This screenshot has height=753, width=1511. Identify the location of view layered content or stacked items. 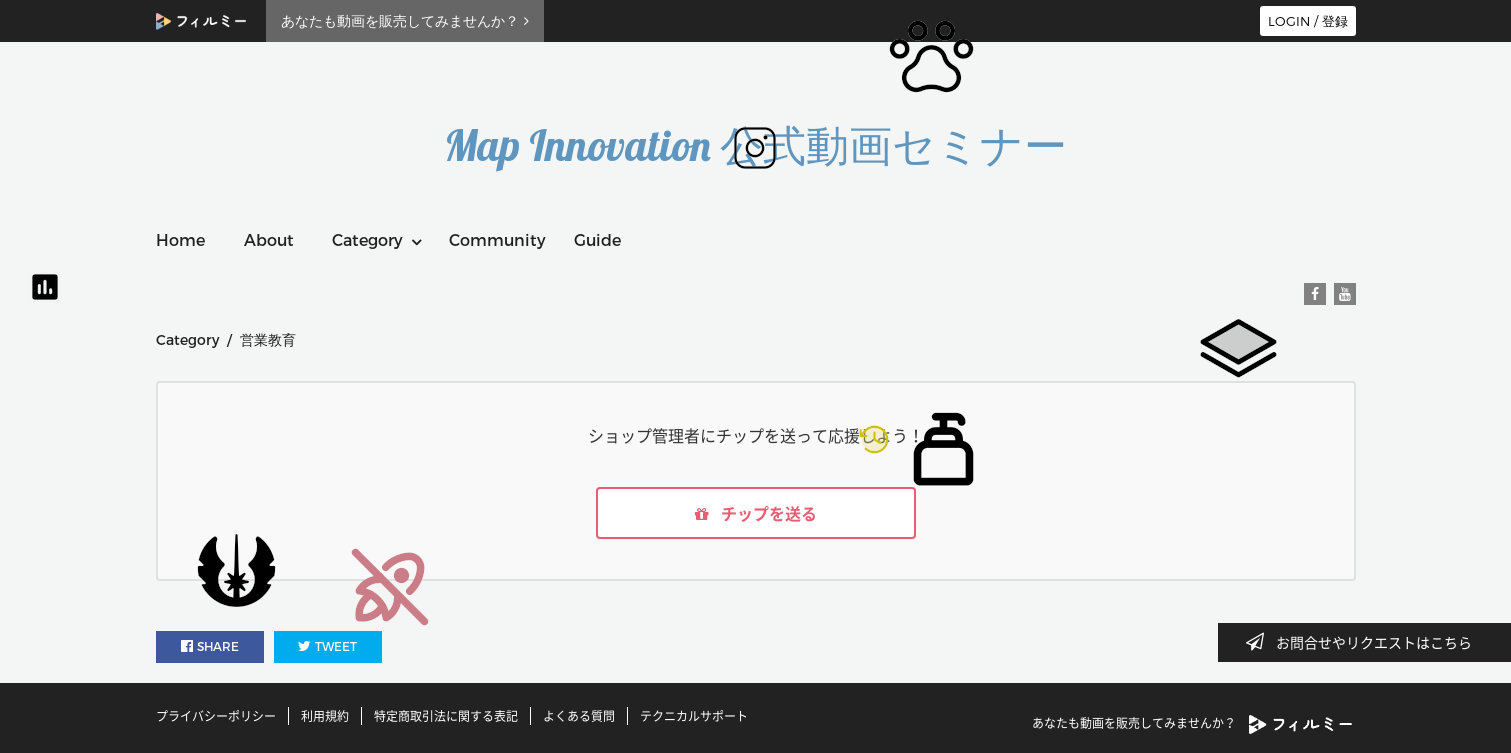
(1238, 349).